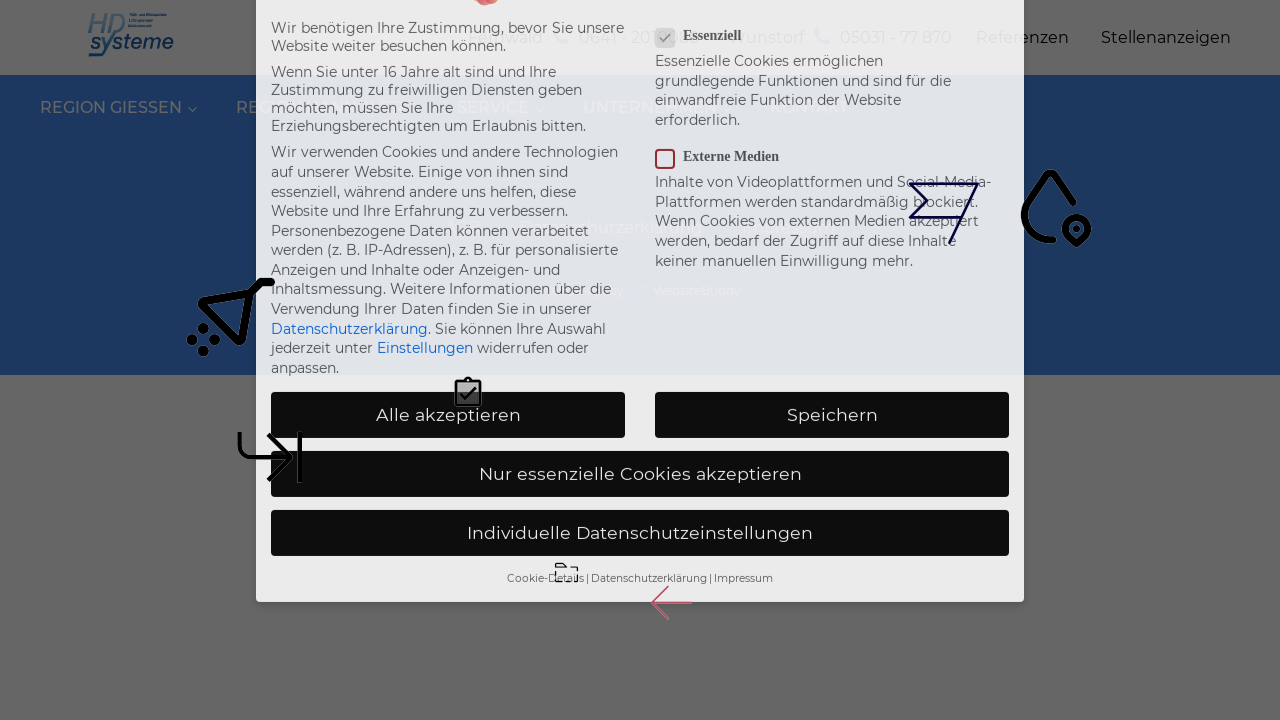  I want to click on create a new folder, so click(566, 572).